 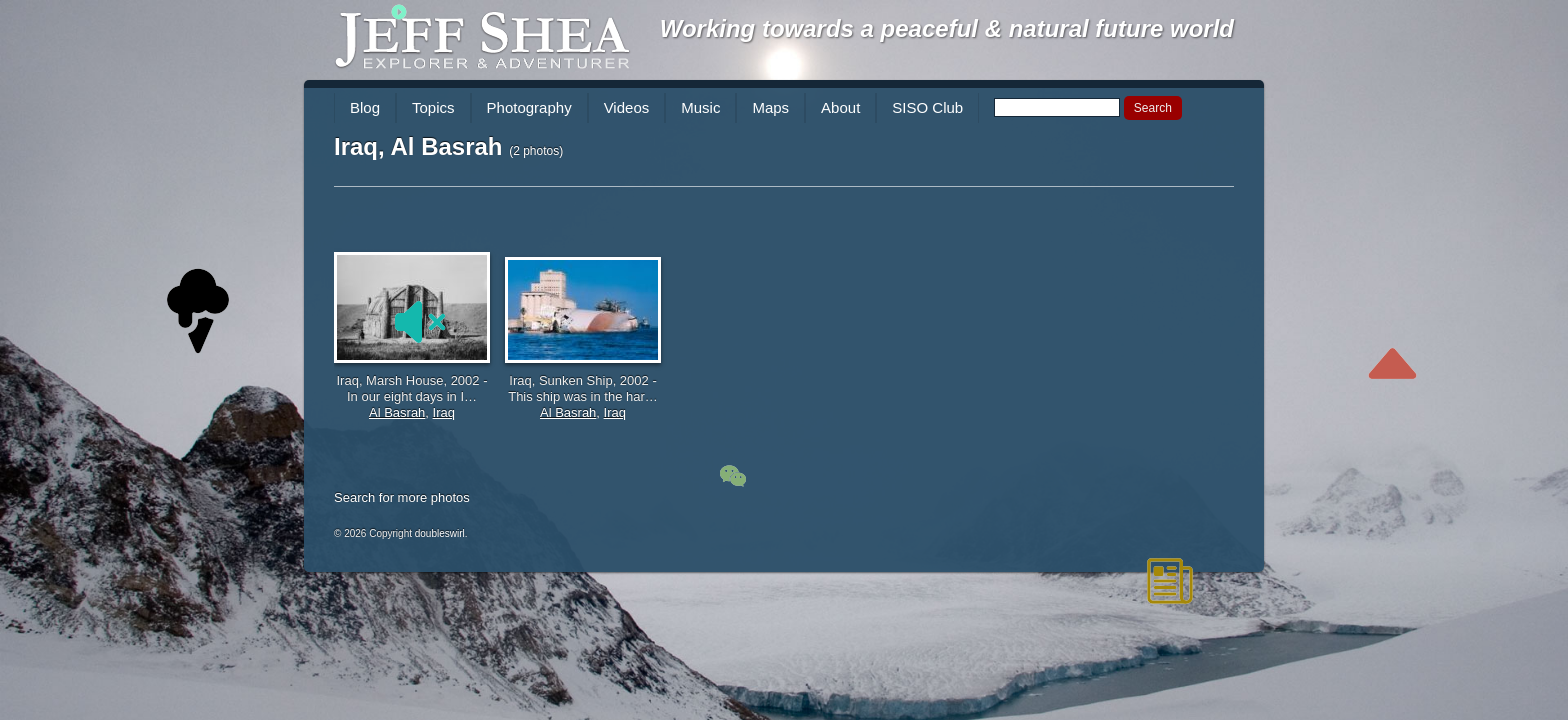 I want to click on open WeChat messaging app, so click(x=733, y=476).